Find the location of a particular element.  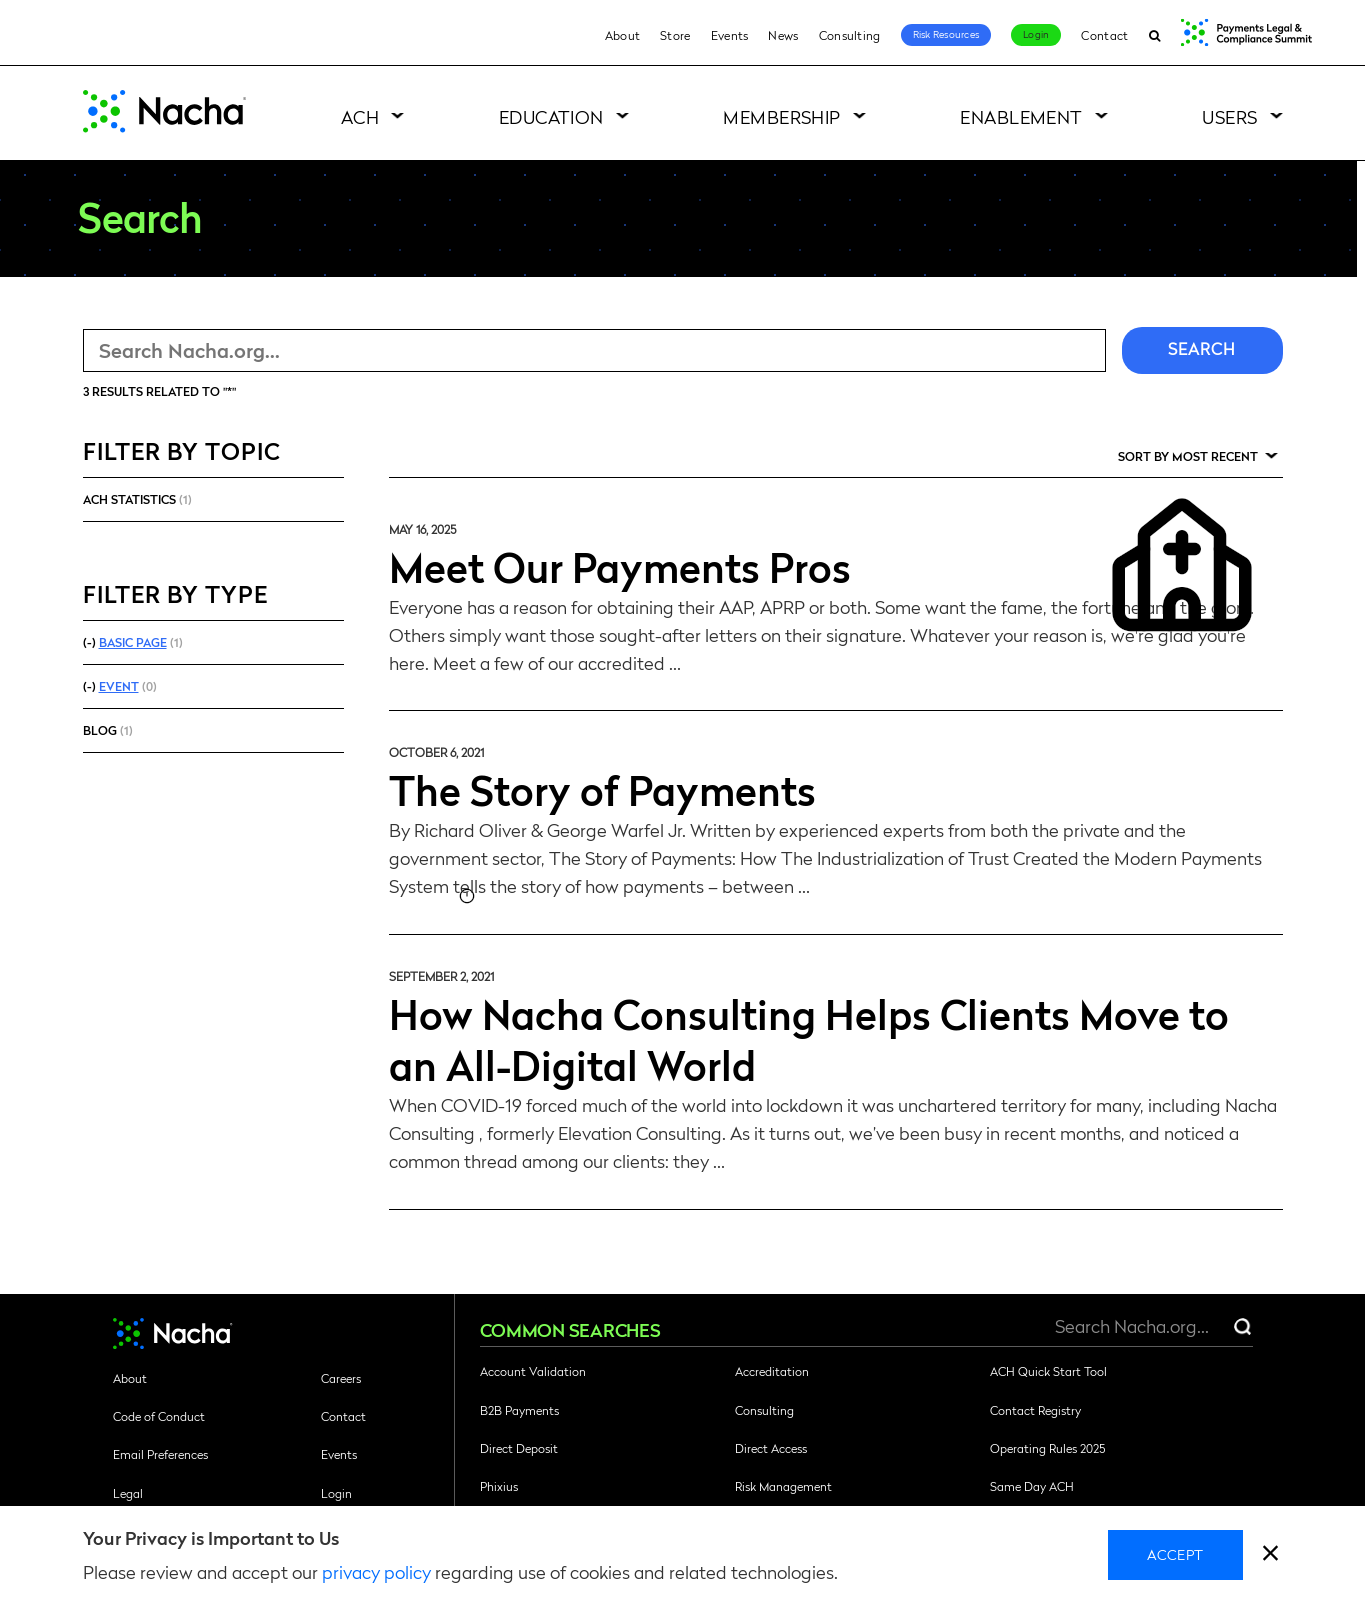

view nearby churches or places of worship is located at coordinates (1182, 568).